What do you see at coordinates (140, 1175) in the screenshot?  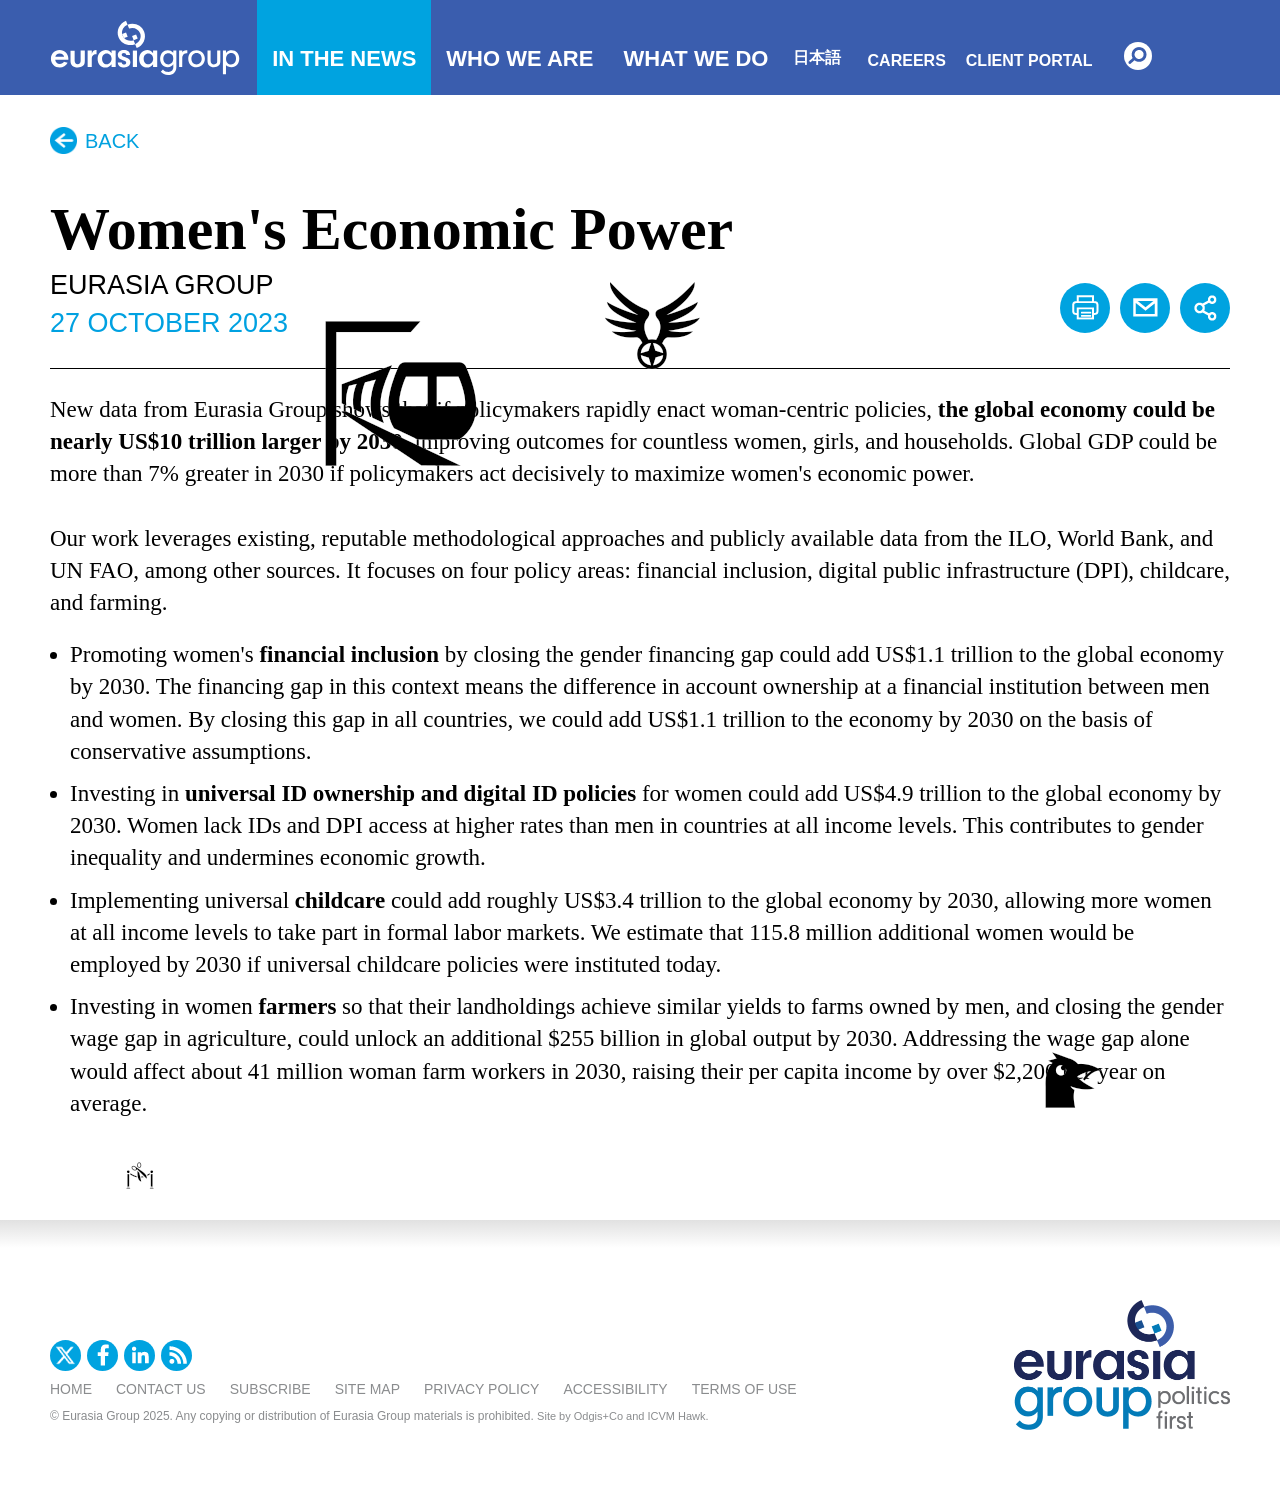 I see `indicates a new feature or section launch` at bounding box center [140, 1175].